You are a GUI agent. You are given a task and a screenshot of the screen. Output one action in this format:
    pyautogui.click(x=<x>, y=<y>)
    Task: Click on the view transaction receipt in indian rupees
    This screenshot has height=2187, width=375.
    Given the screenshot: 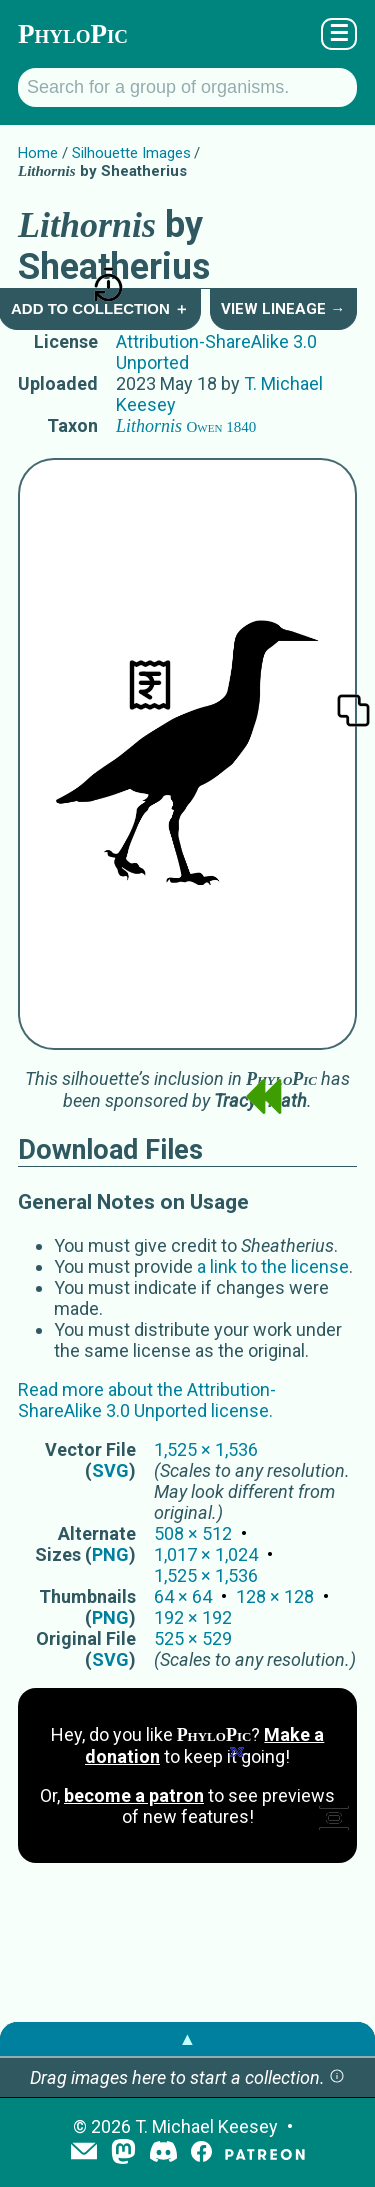 What is the action you would take?
    pyautogui.click(x=150, y=685)
    